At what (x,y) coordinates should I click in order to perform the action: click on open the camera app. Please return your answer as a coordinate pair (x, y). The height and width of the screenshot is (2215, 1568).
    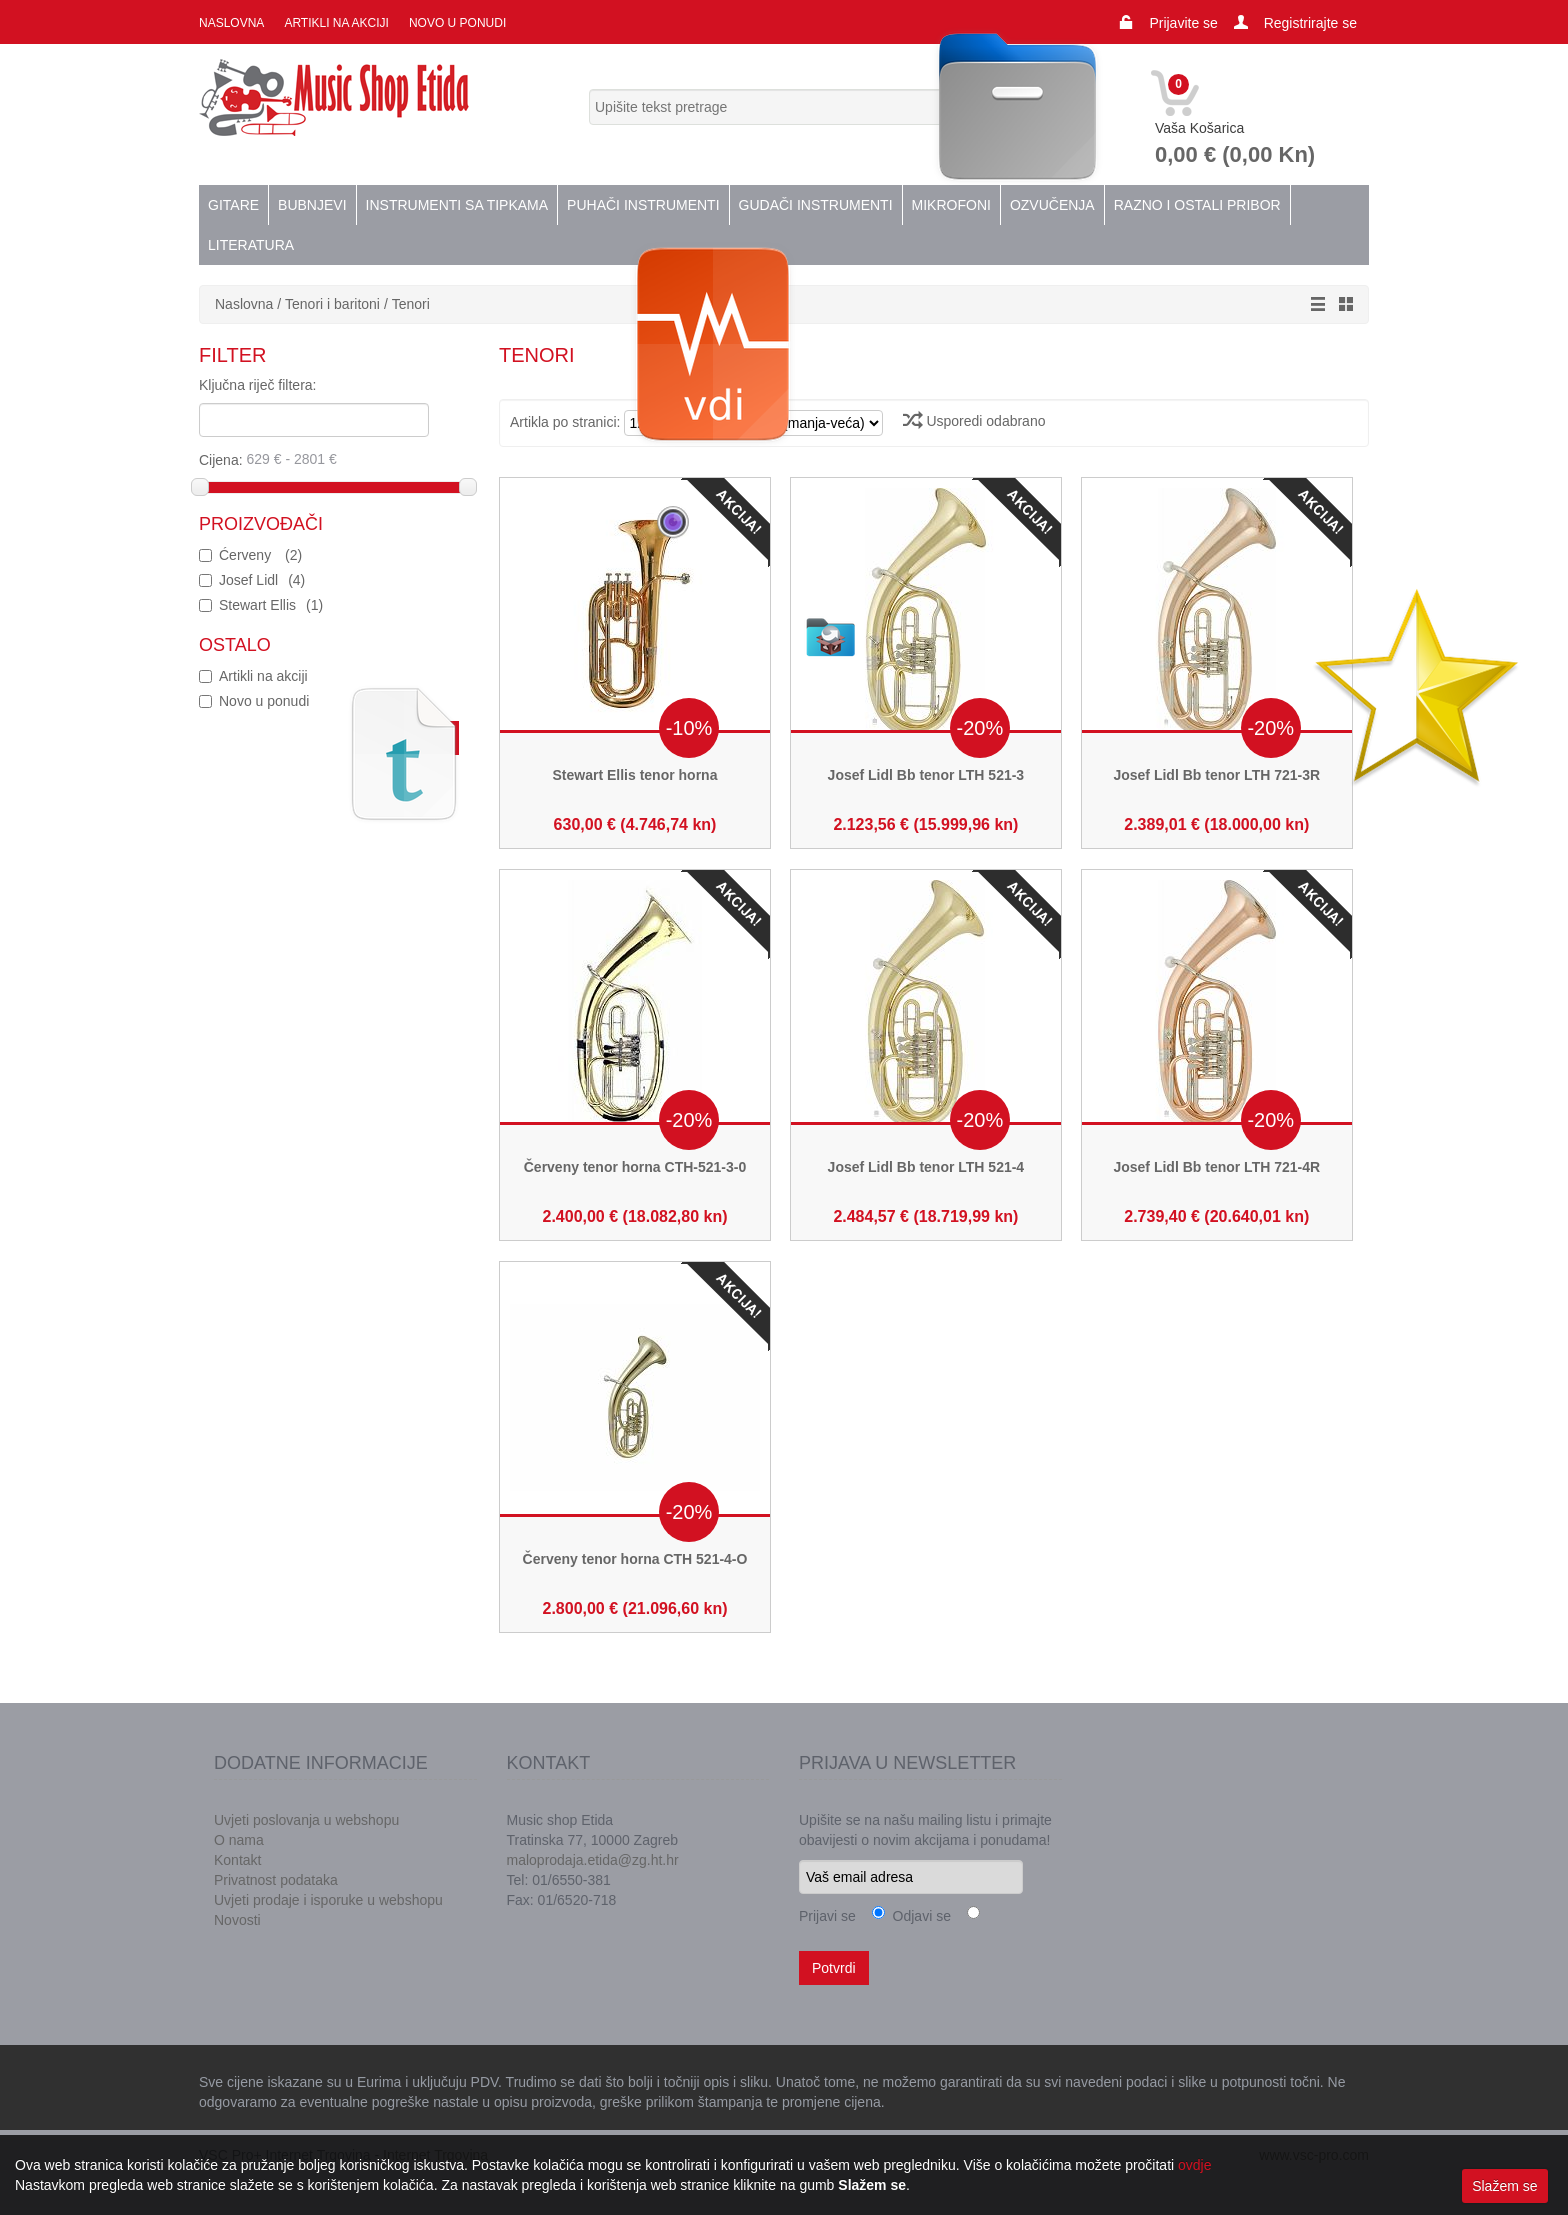
    Looking at the image, I should click on (673, 522).